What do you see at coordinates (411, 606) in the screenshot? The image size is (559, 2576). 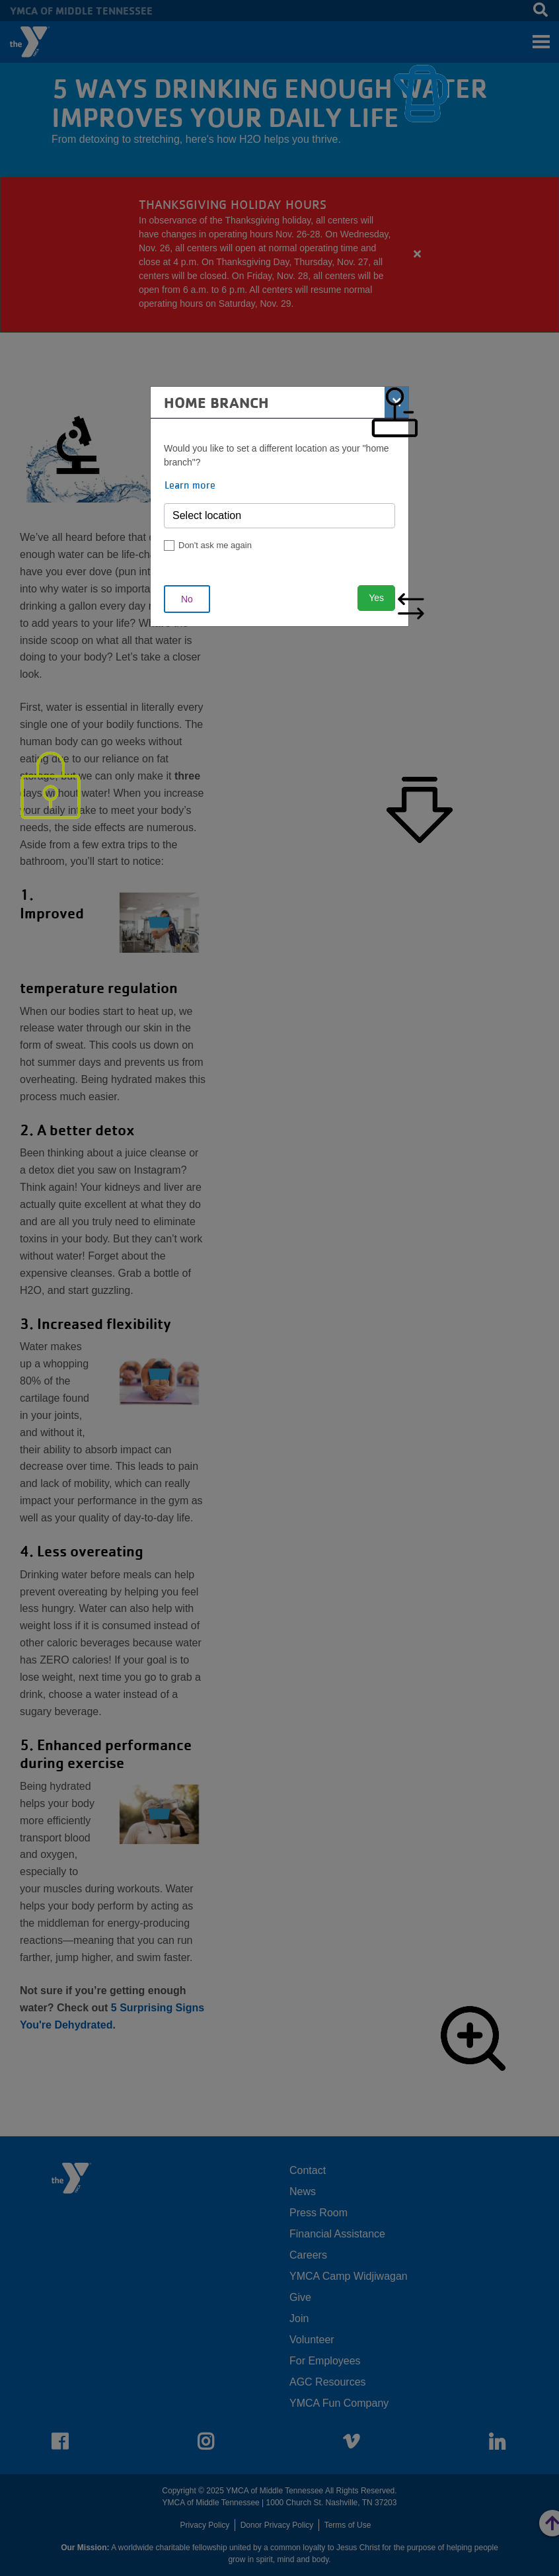 I see `swap or exchange items` at bounding box center [411, 606].